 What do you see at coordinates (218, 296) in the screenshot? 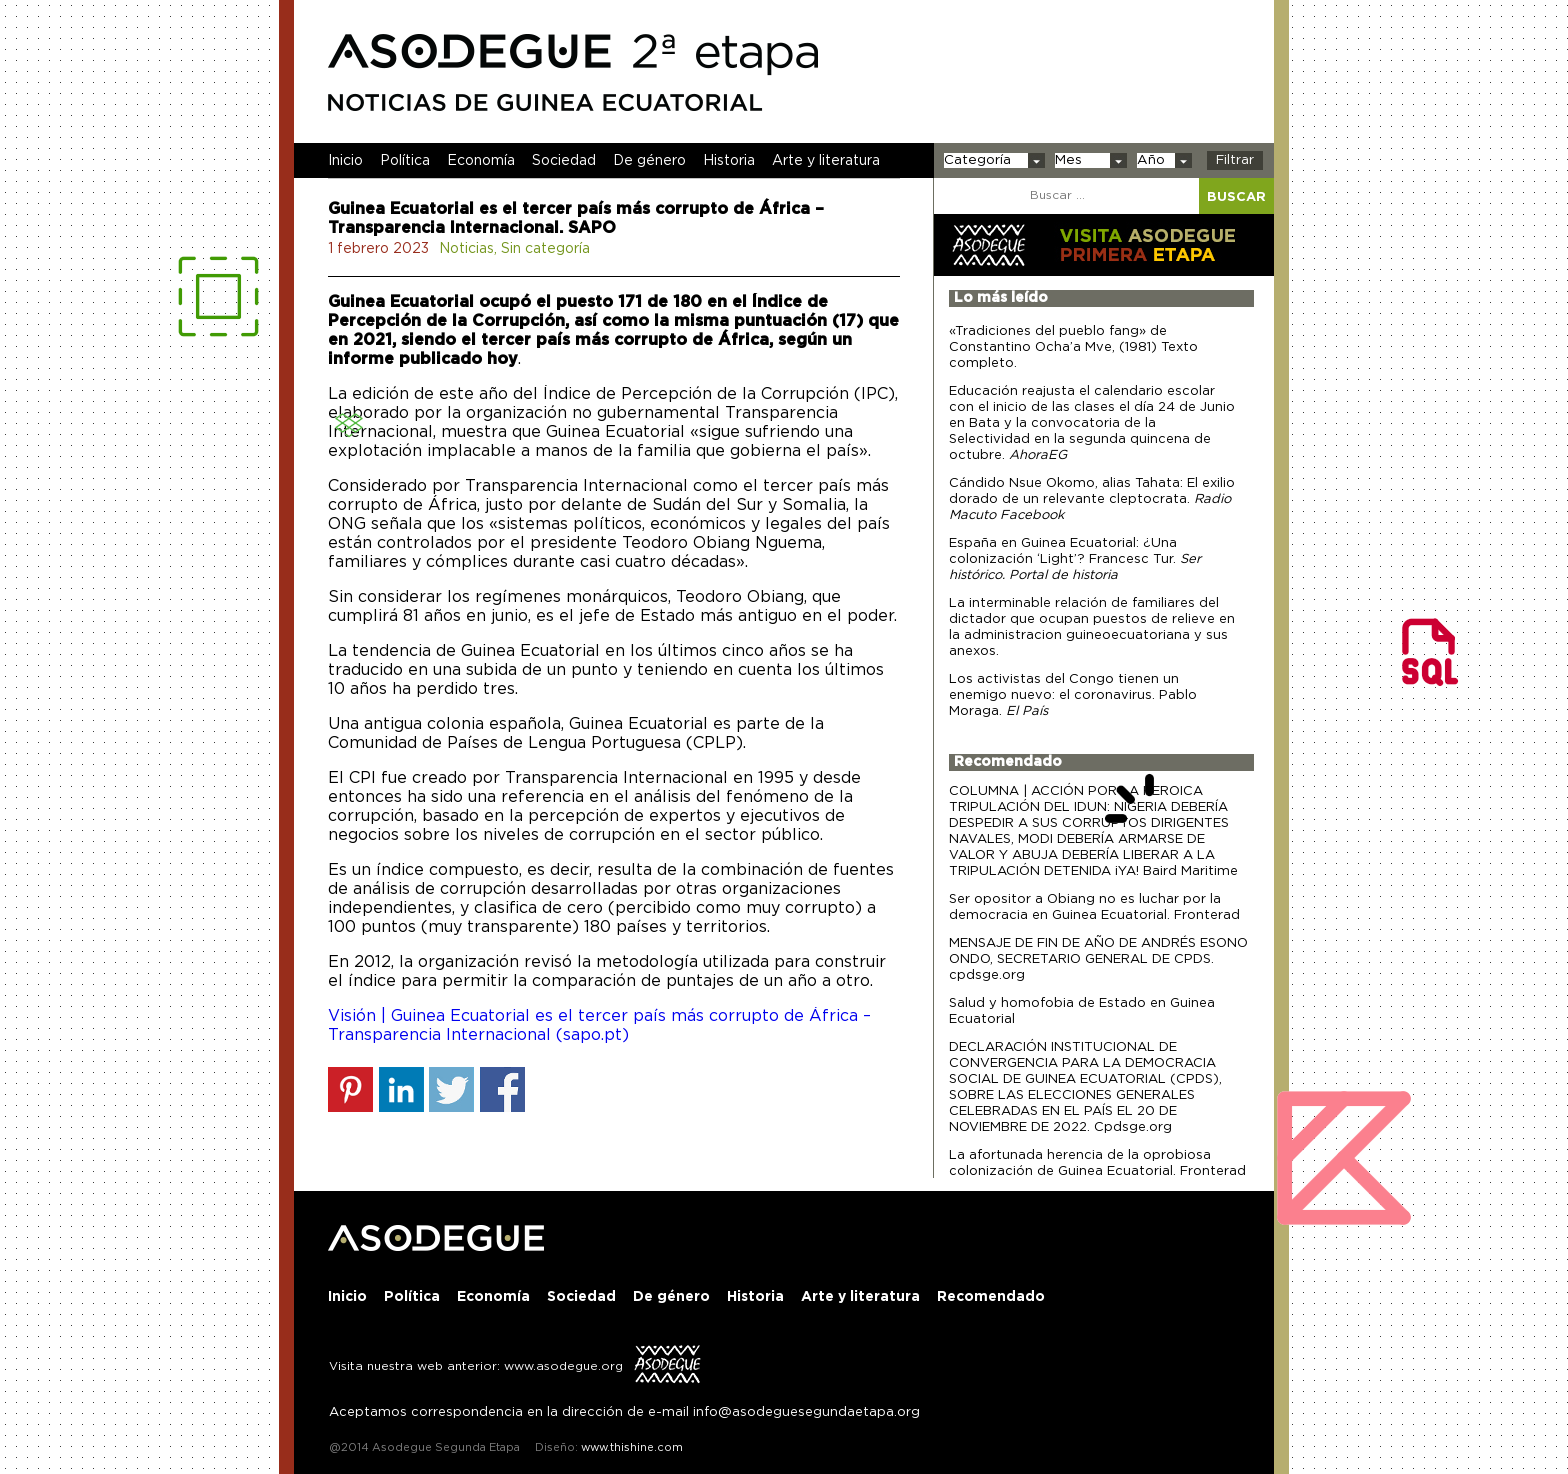
I see `select all items` at bounding box center [218, 296].